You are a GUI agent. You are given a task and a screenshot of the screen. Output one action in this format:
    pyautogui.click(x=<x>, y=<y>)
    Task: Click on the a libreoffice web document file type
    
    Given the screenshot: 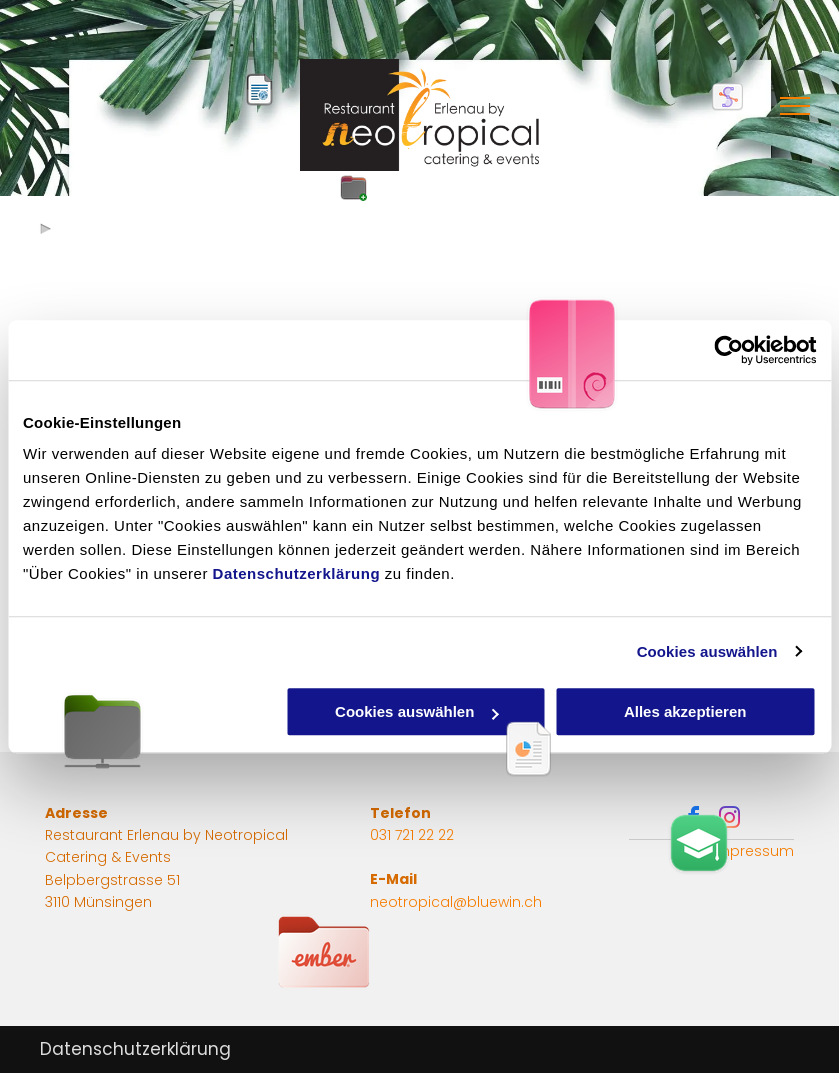 What is the action you would take?
    pyautogui.click(x=259, y=89)
    